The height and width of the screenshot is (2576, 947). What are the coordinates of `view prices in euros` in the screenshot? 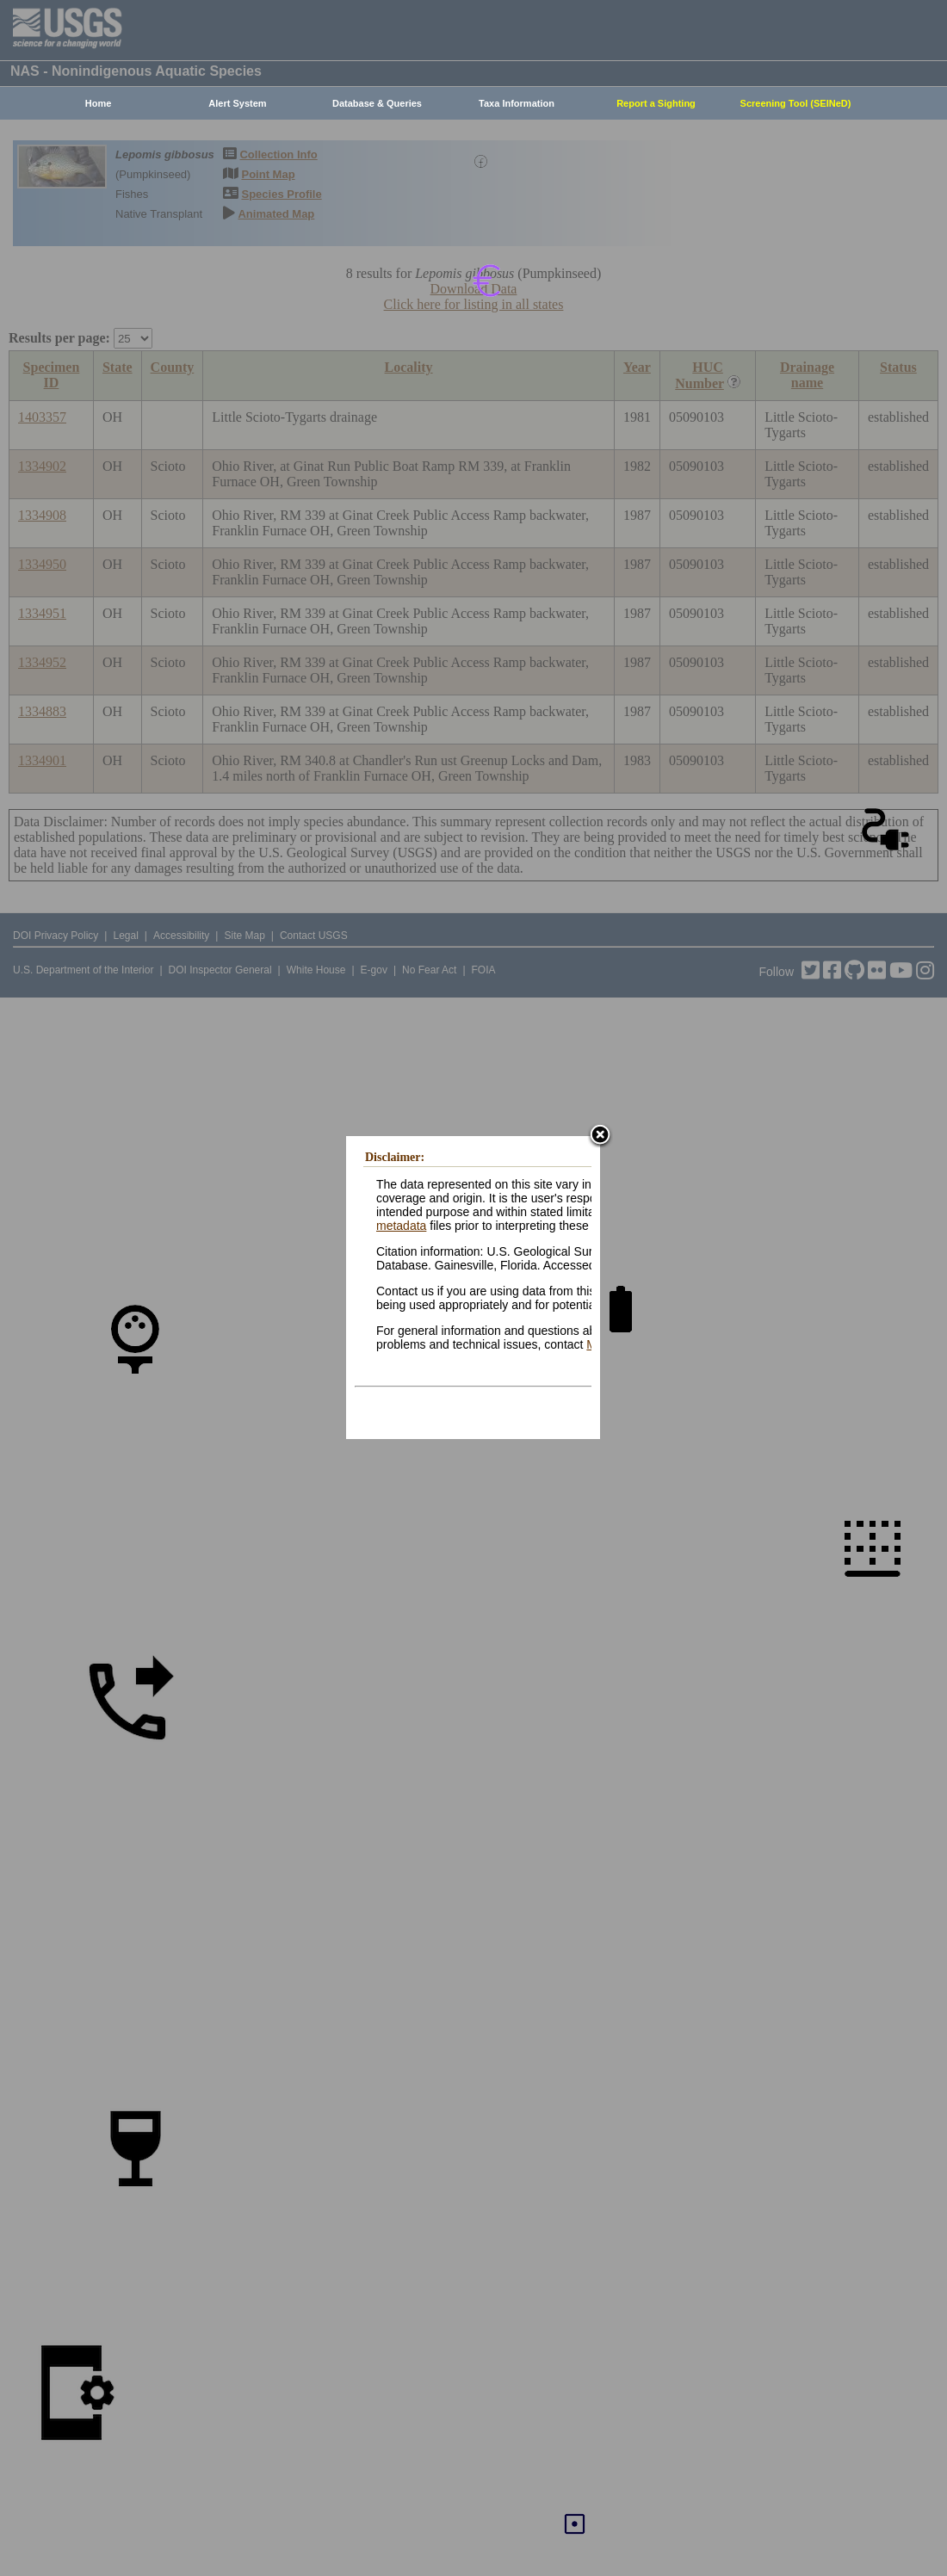 It's located at (489, 281).